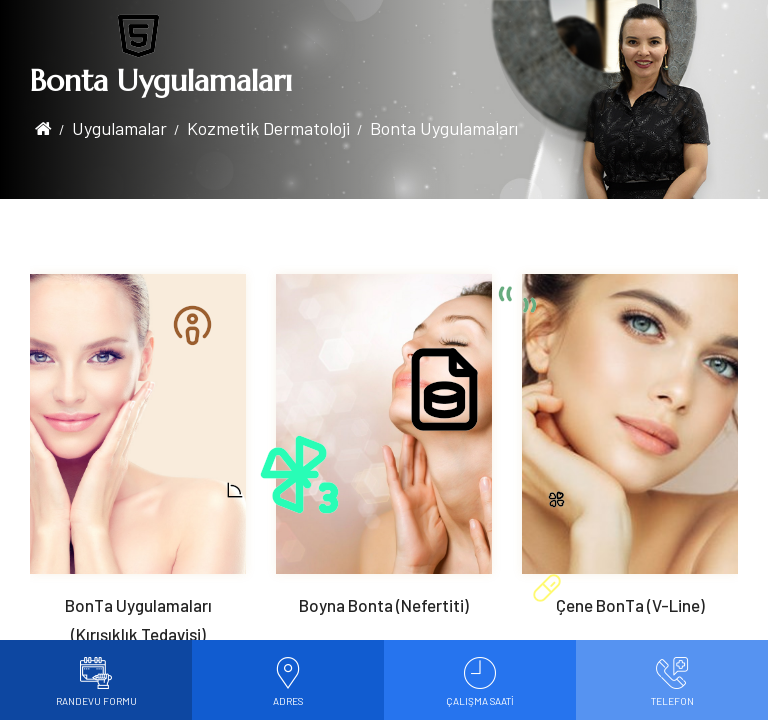 The image size is (768, 720). Describe the element at coordinates (547, 588) in the screenshot. I see `access medication reminders` at that location.